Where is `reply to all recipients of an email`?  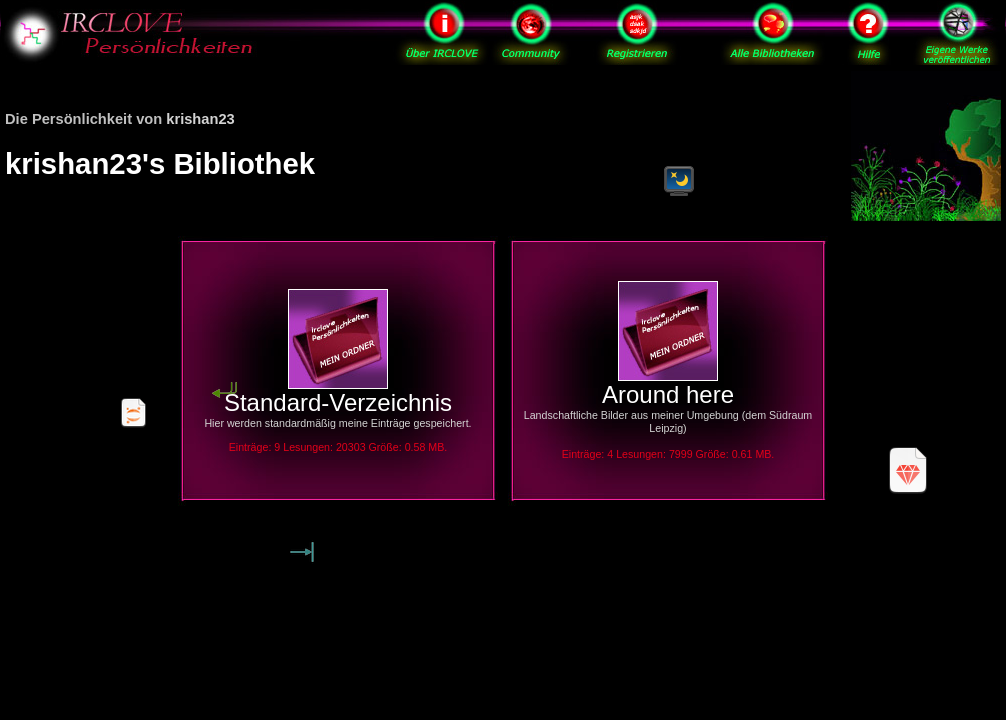
reply to all recipients of an email is located at coordinates (224, 388).